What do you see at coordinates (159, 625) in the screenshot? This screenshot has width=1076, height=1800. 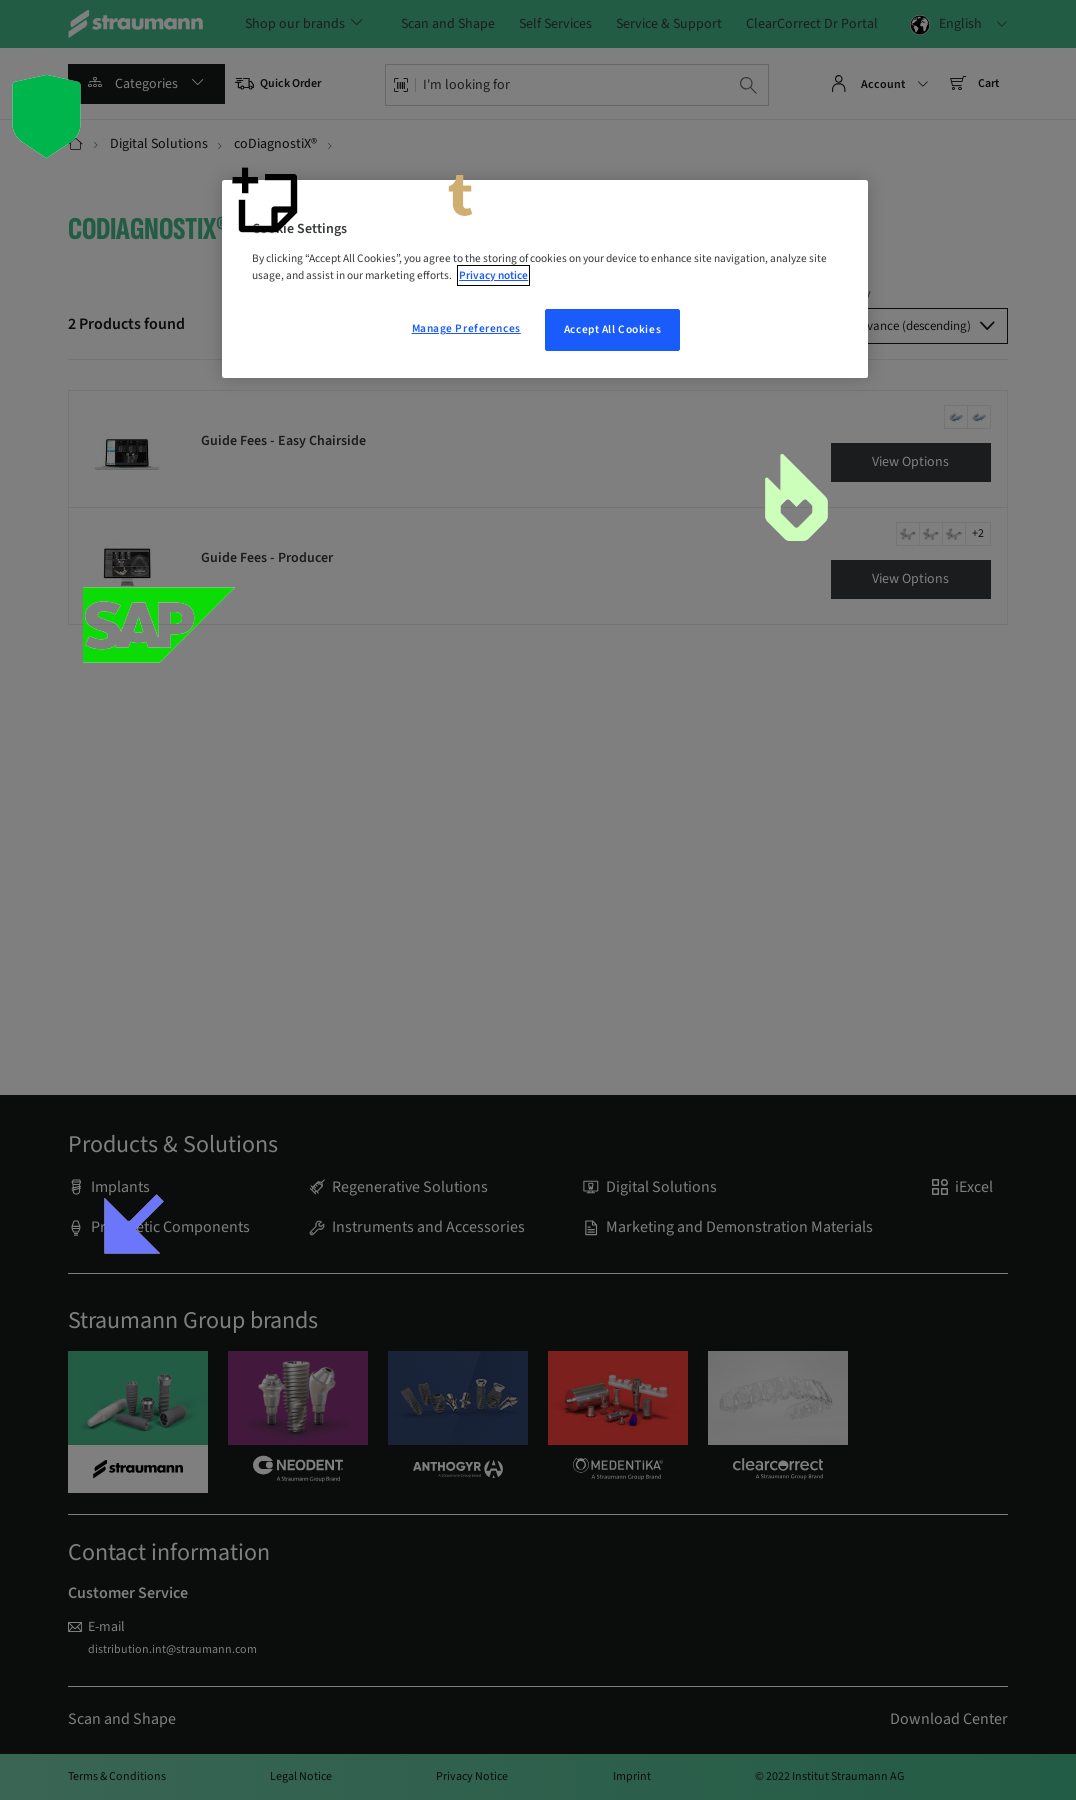 I see `SAP enterprise software logo` at bounding box center [159, 625].